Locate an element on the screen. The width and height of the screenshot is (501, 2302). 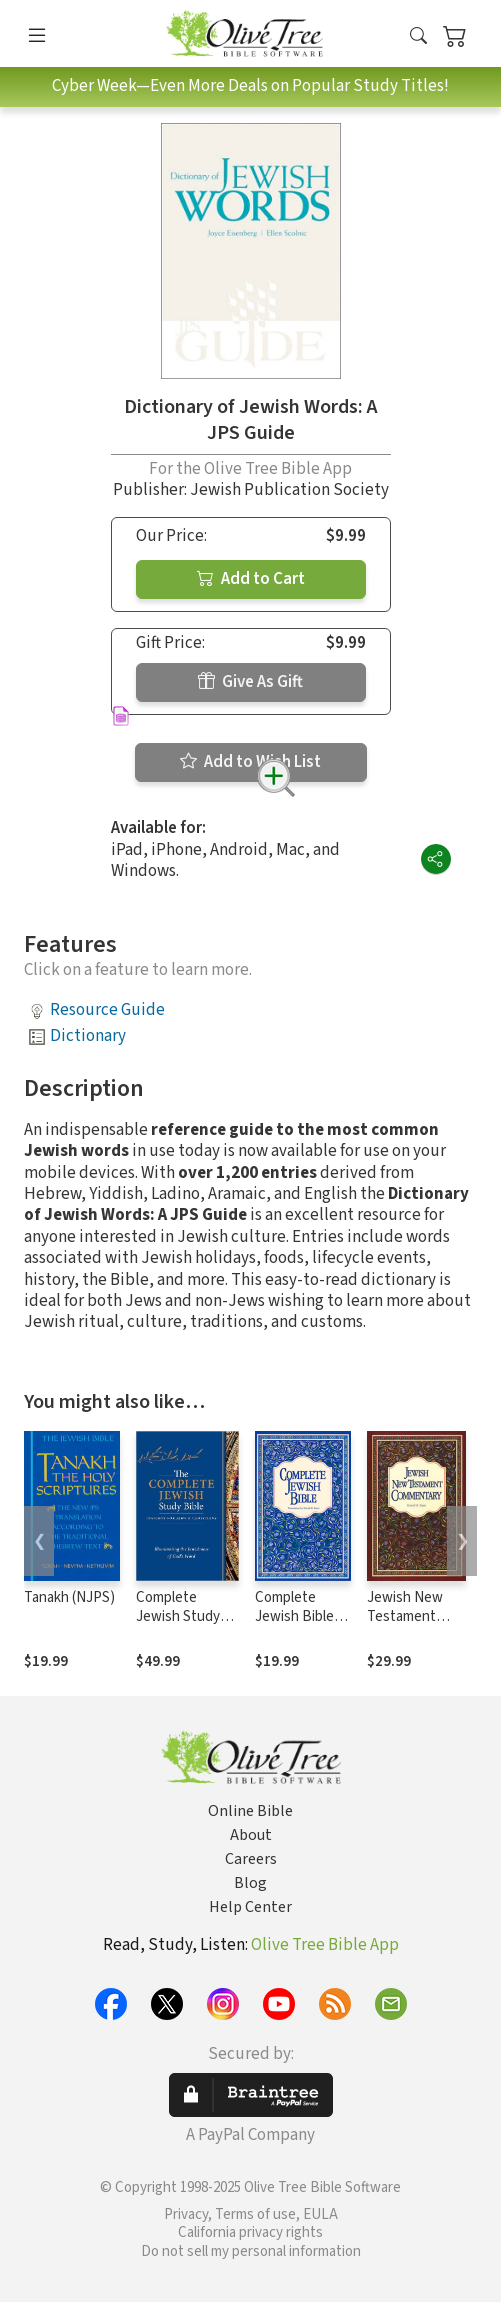
open a database file is located at coordinates (121, 716).